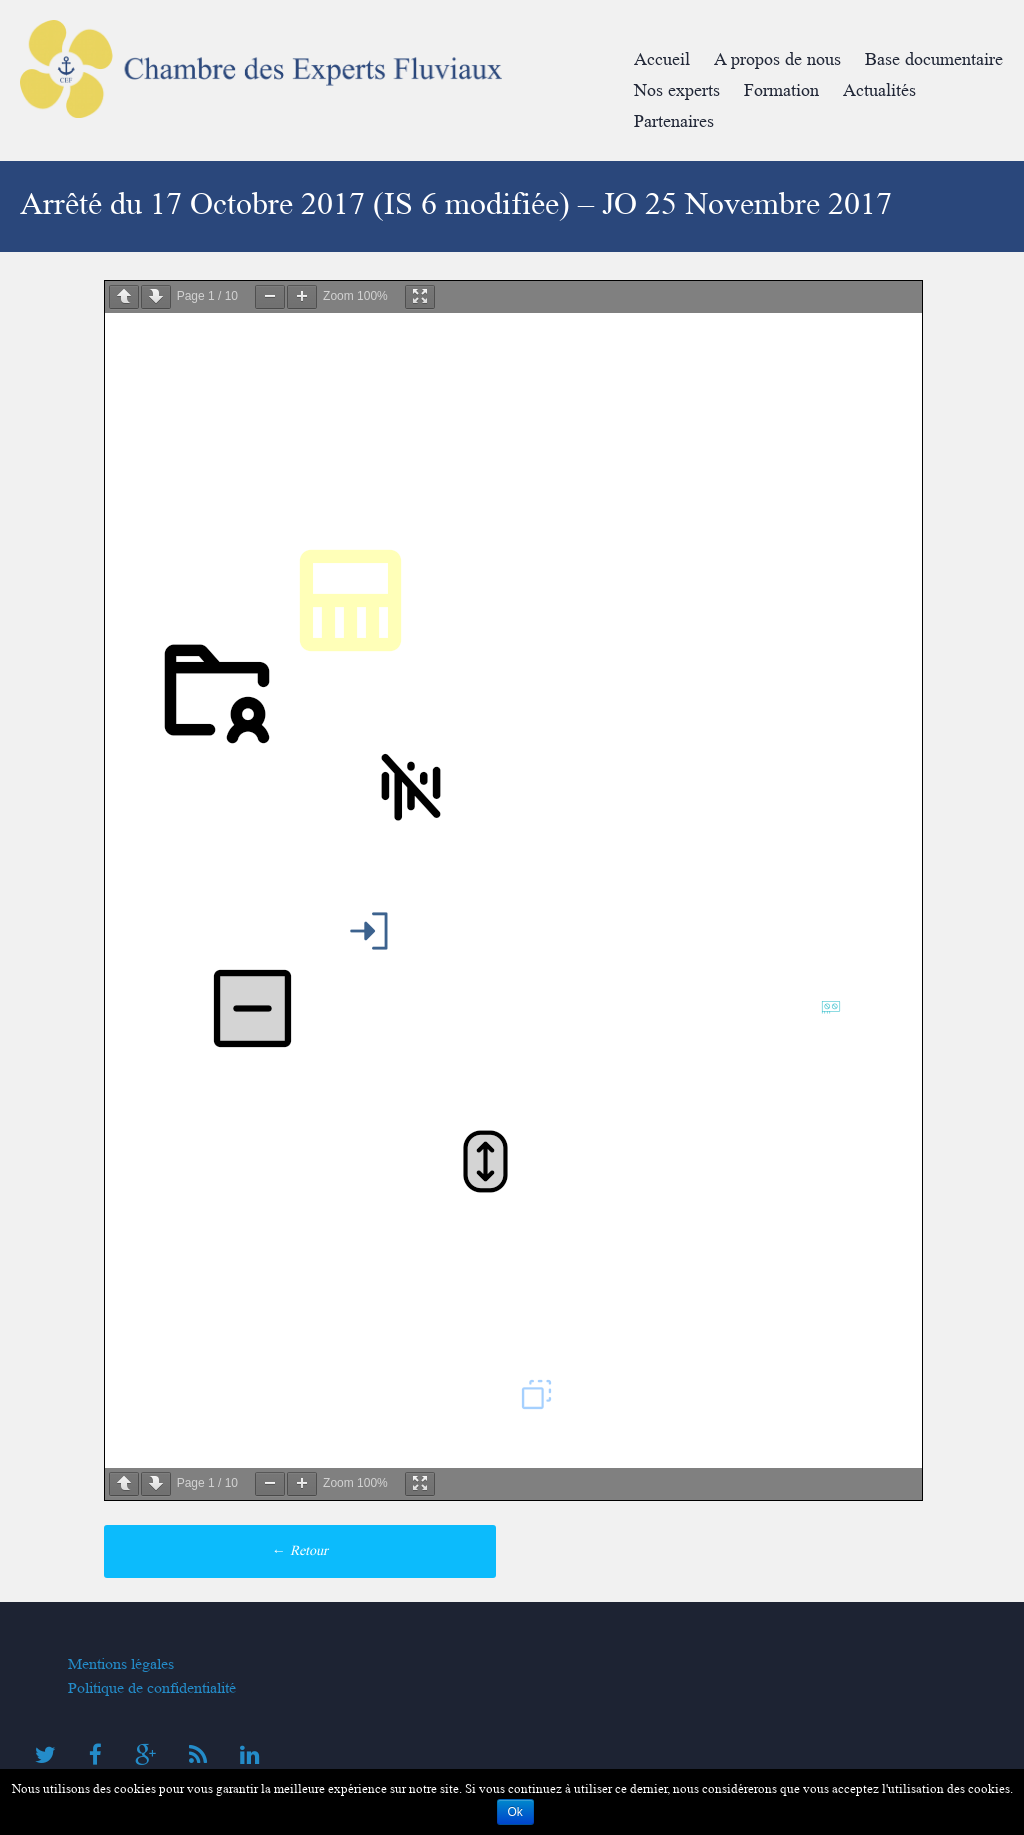 This screenshot has width=1024, height=1835. Describe the element at coordinates (831, 1007) in the screenshot. I see `view graphics card or GPU information` at that location.